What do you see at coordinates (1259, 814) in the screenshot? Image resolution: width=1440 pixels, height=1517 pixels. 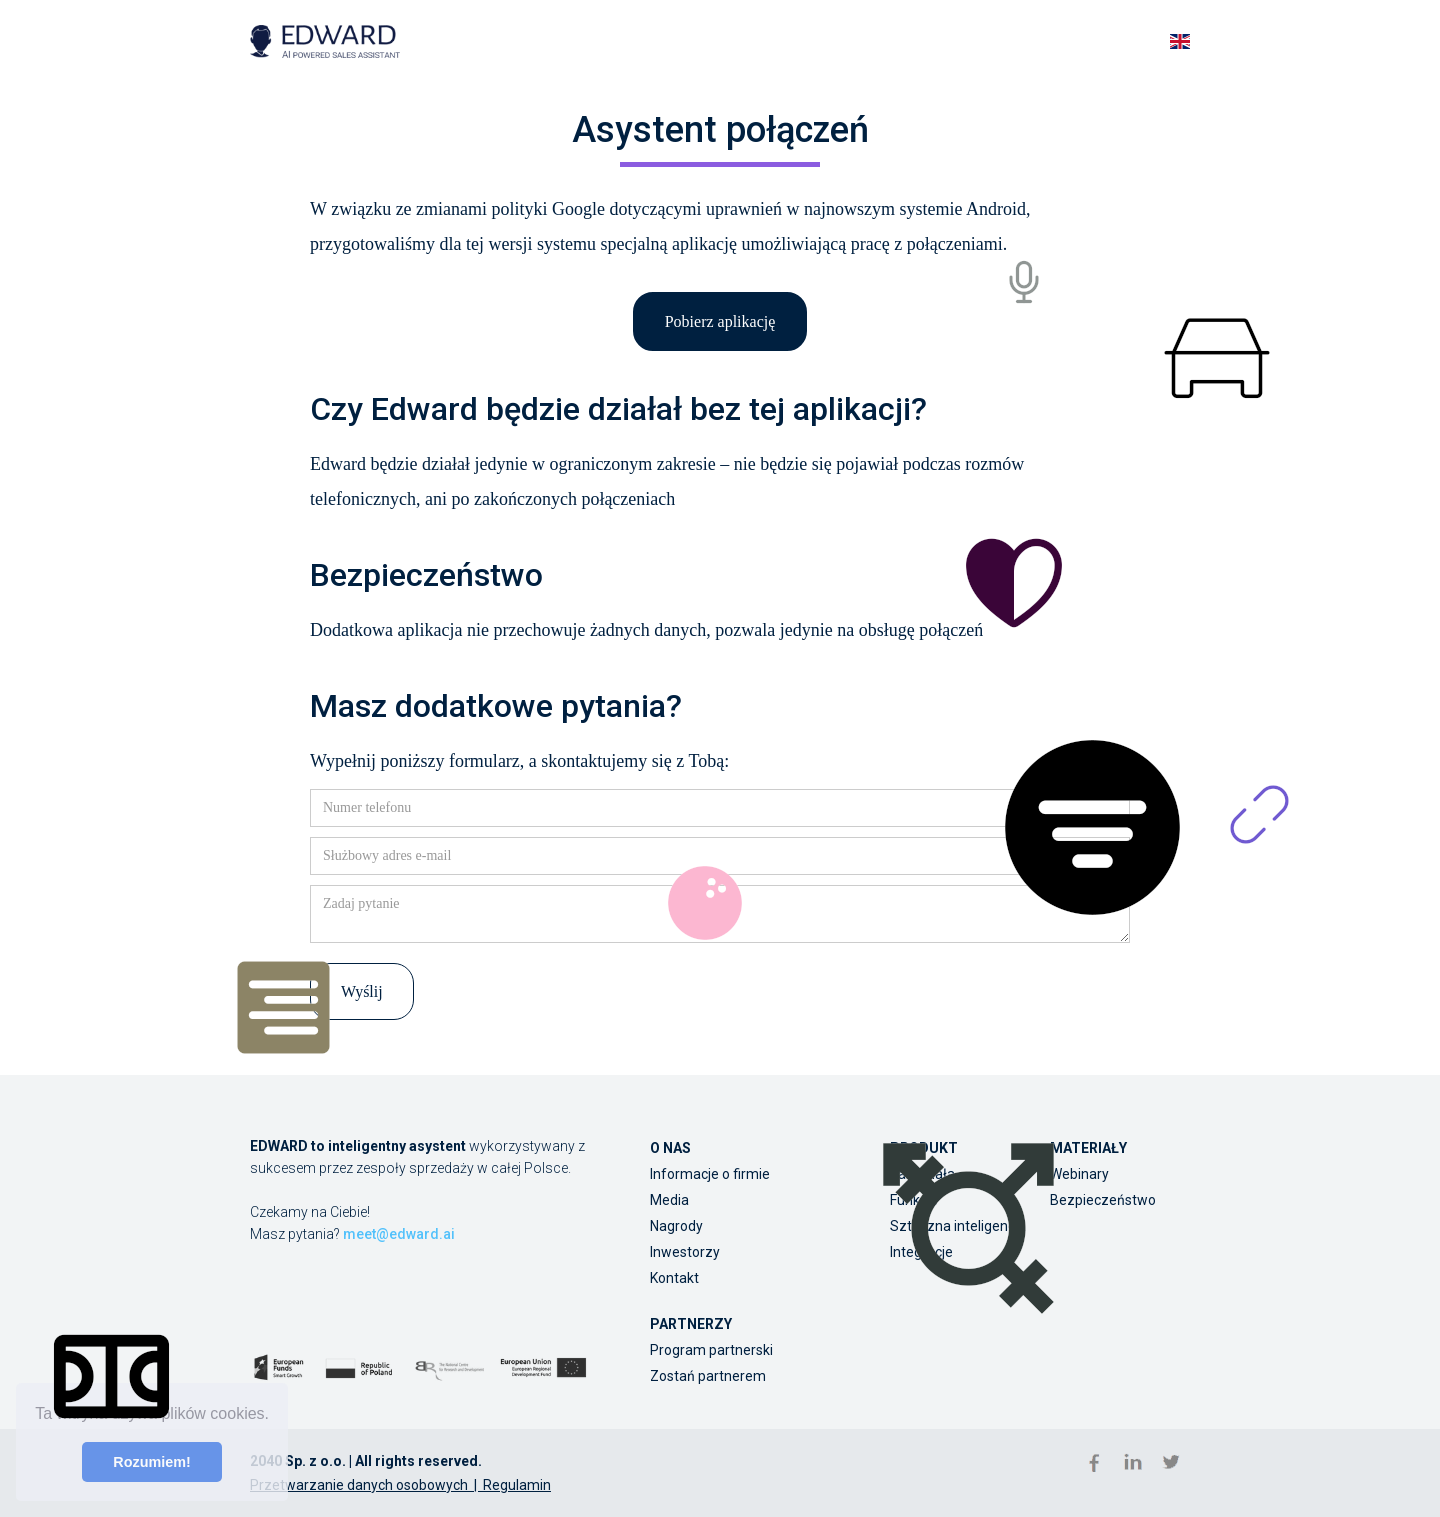 I see `unlink or disconnect a URL` at bounding box center [1259, 814].